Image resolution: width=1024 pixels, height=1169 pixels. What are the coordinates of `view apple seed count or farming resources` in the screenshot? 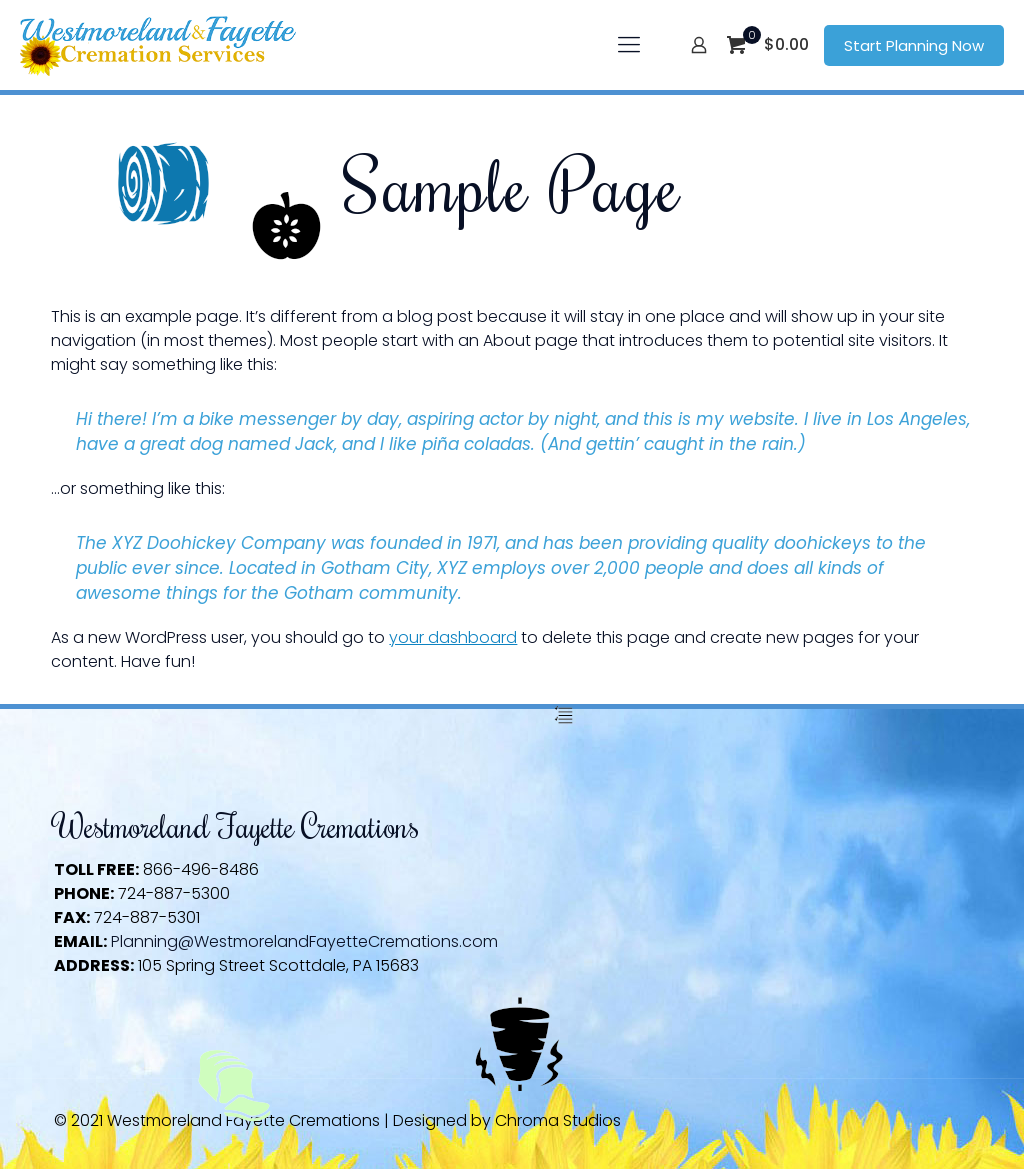 It's located at (286, 225).